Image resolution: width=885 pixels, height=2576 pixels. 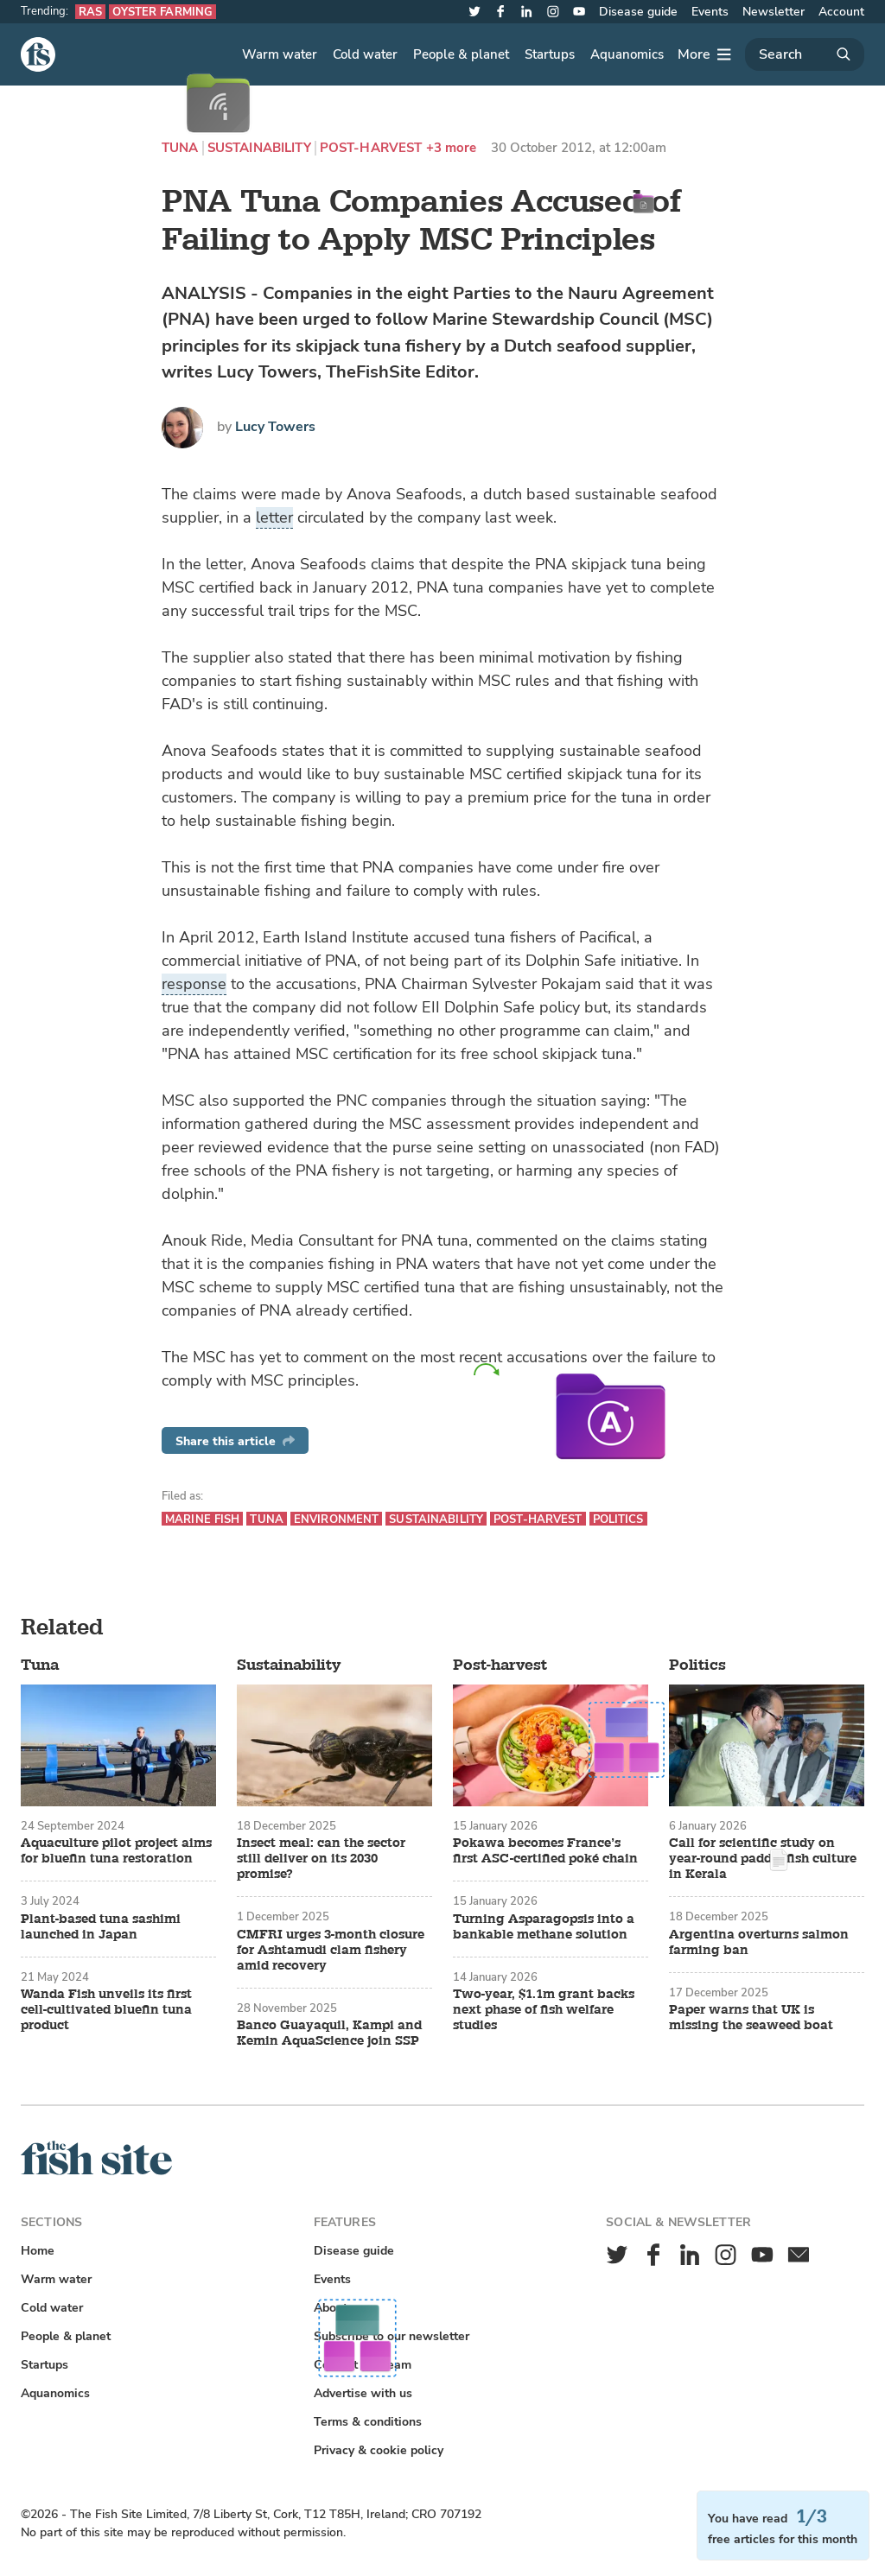 I want to click on open insync cloud sync folder, so click(x=218, y=103).